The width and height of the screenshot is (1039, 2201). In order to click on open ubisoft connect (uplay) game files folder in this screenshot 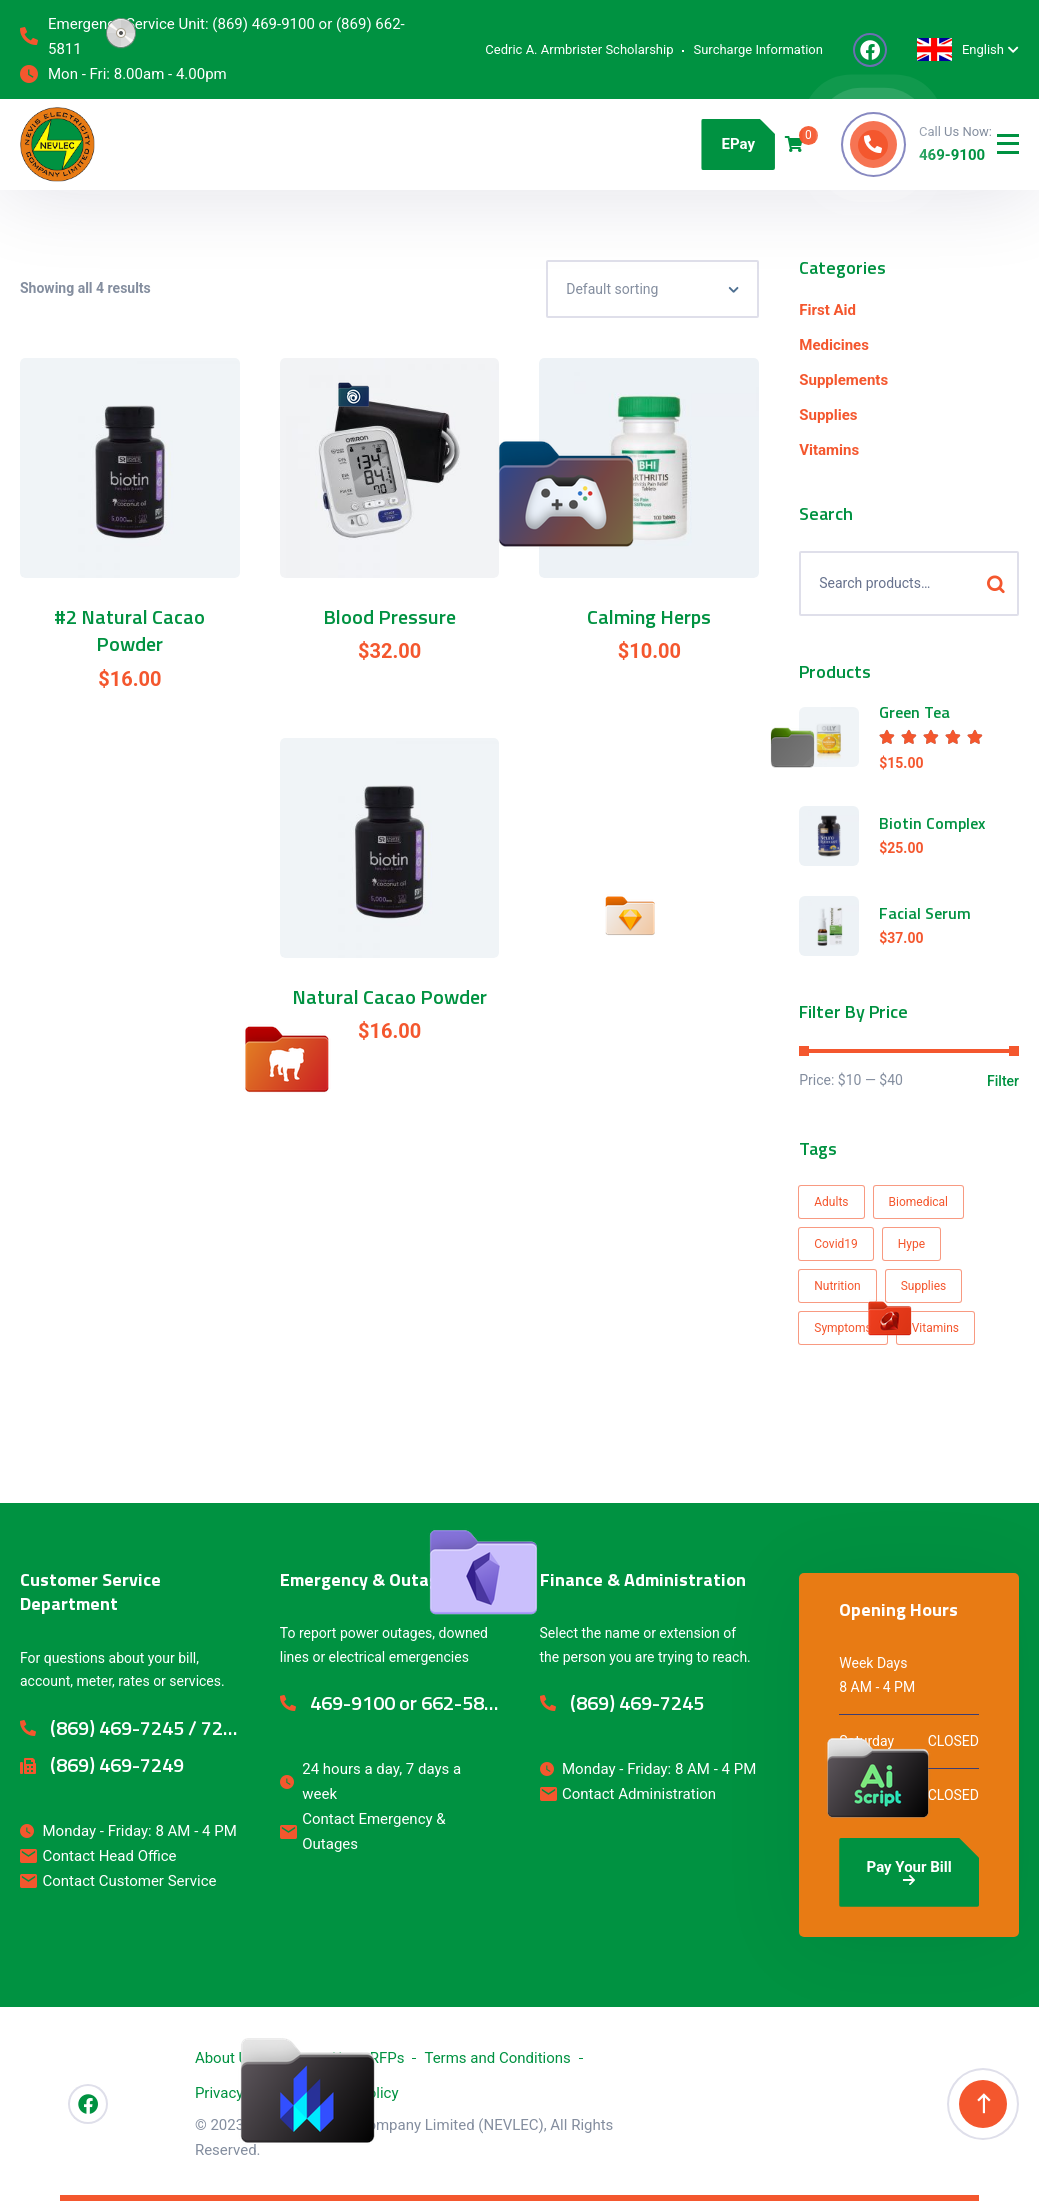, I will do `click(353, 395)`.